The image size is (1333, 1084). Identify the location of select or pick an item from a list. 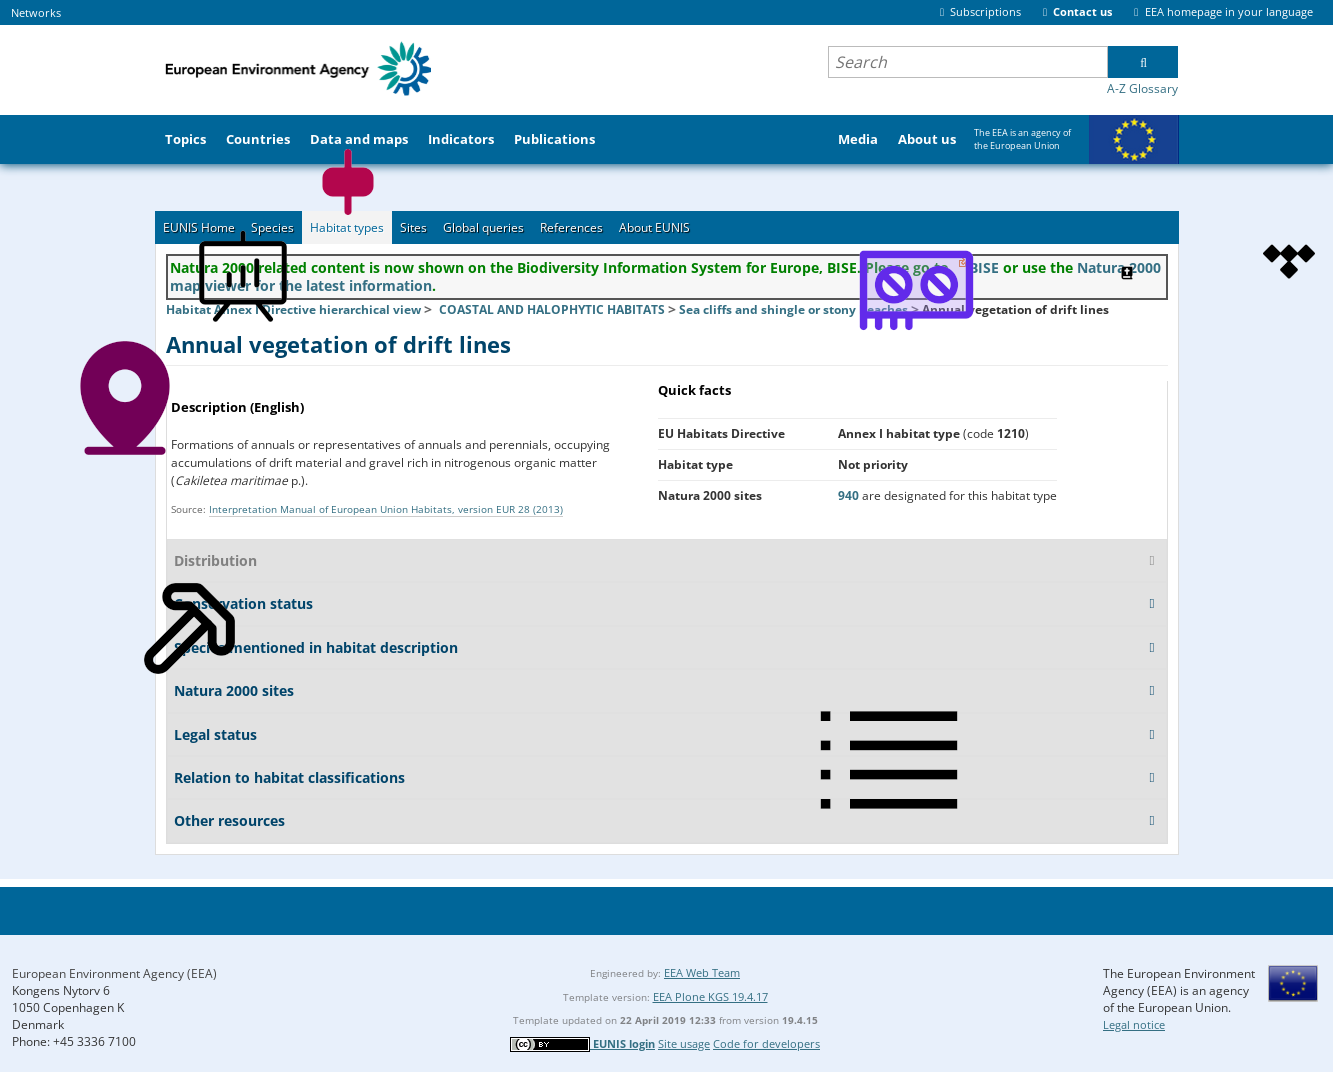
(189, 628).